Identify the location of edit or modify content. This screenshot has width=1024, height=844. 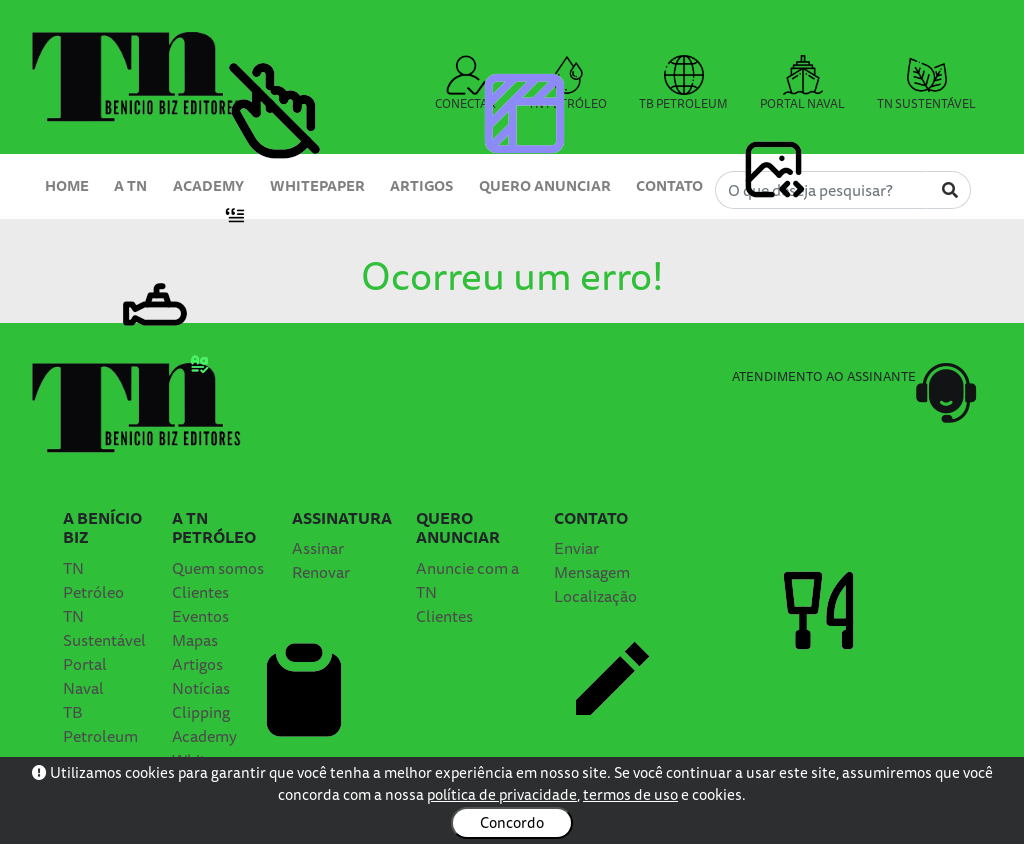
(612, 679).